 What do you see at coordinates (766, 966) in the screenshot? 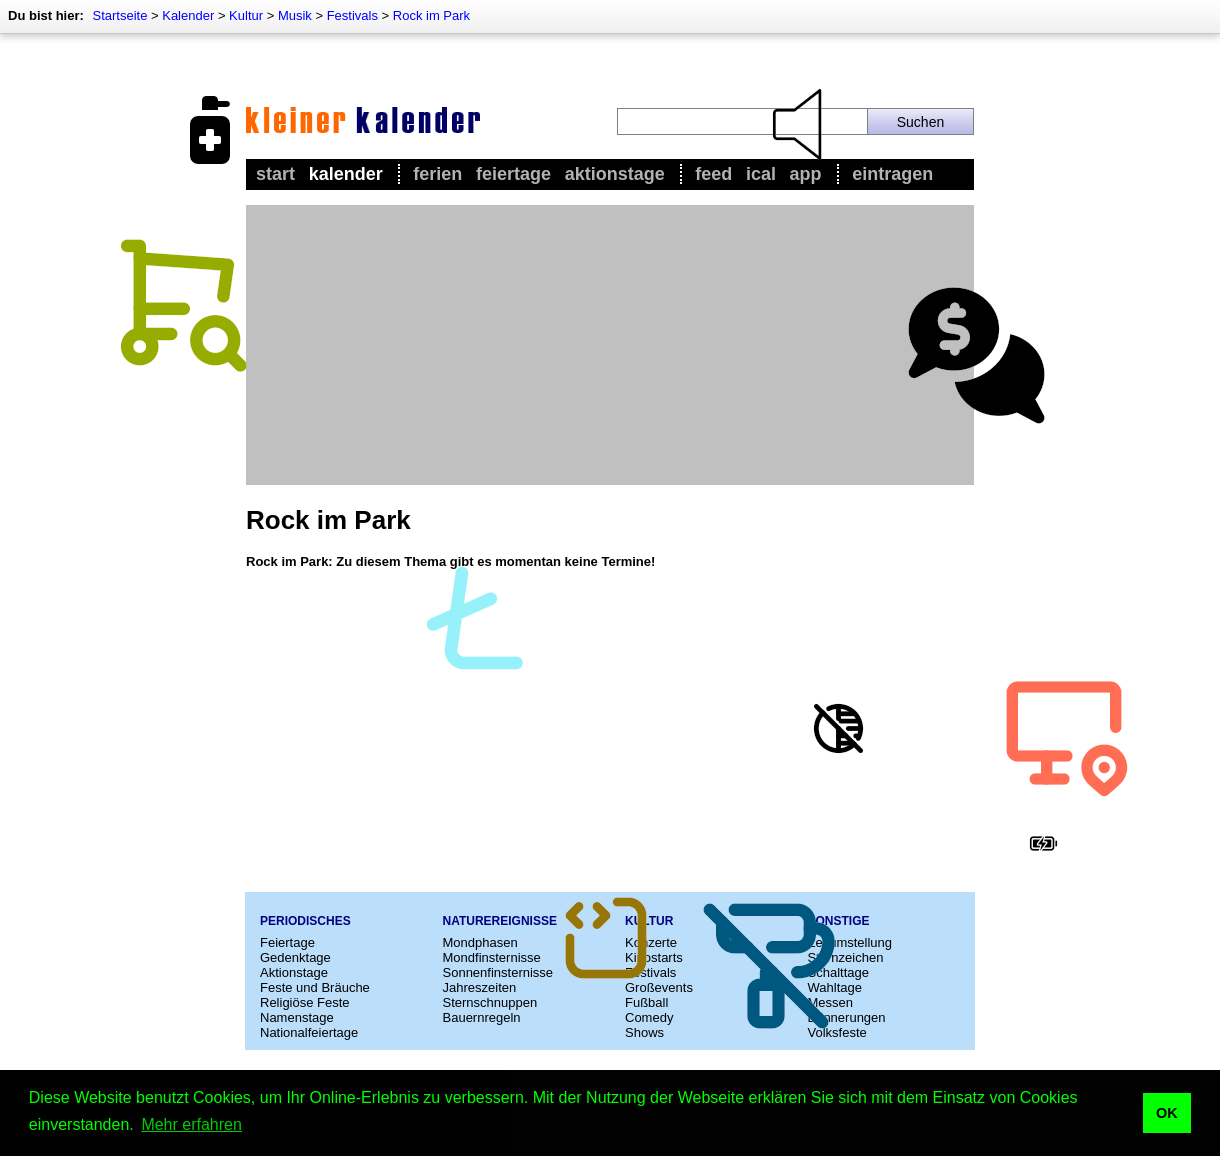
I see `disable paint or fill tool` at bounding box center [766, 966].